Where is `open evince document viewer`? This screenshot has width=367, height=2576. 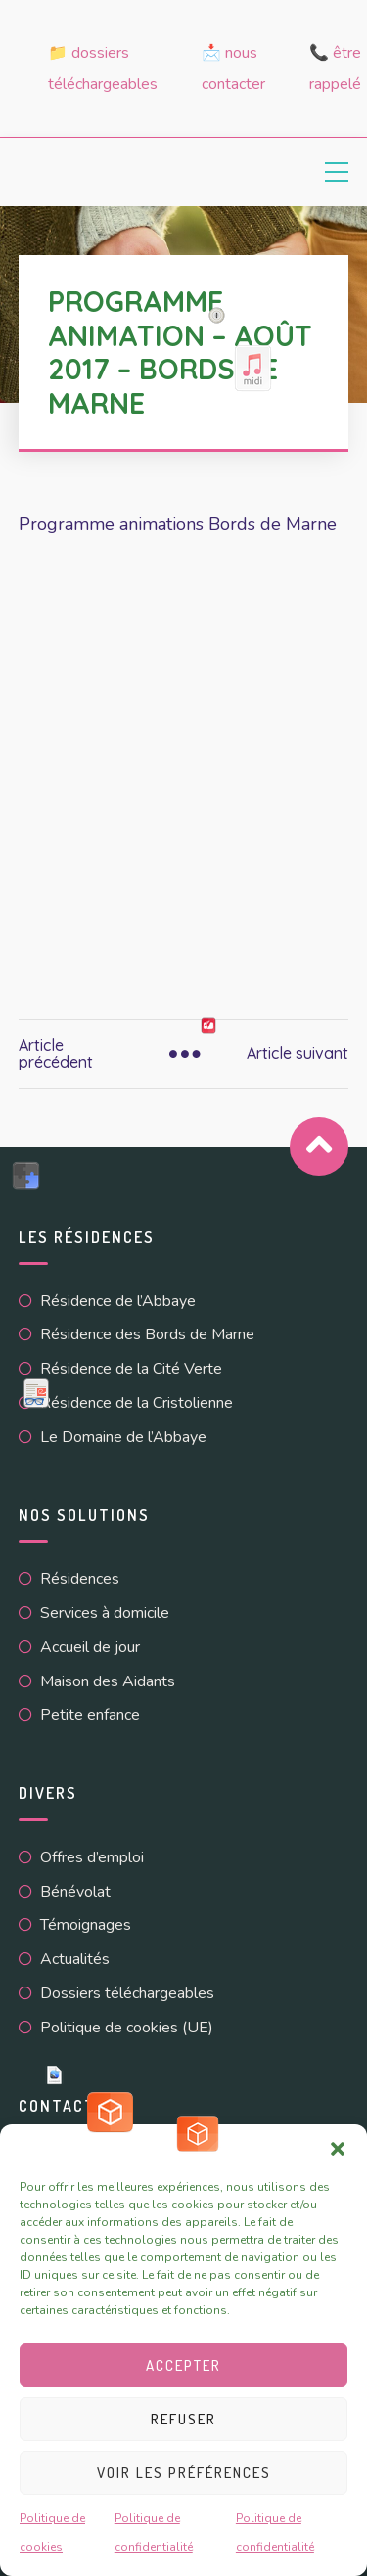
open evince document viewer is located at coordinates (36, 1393).